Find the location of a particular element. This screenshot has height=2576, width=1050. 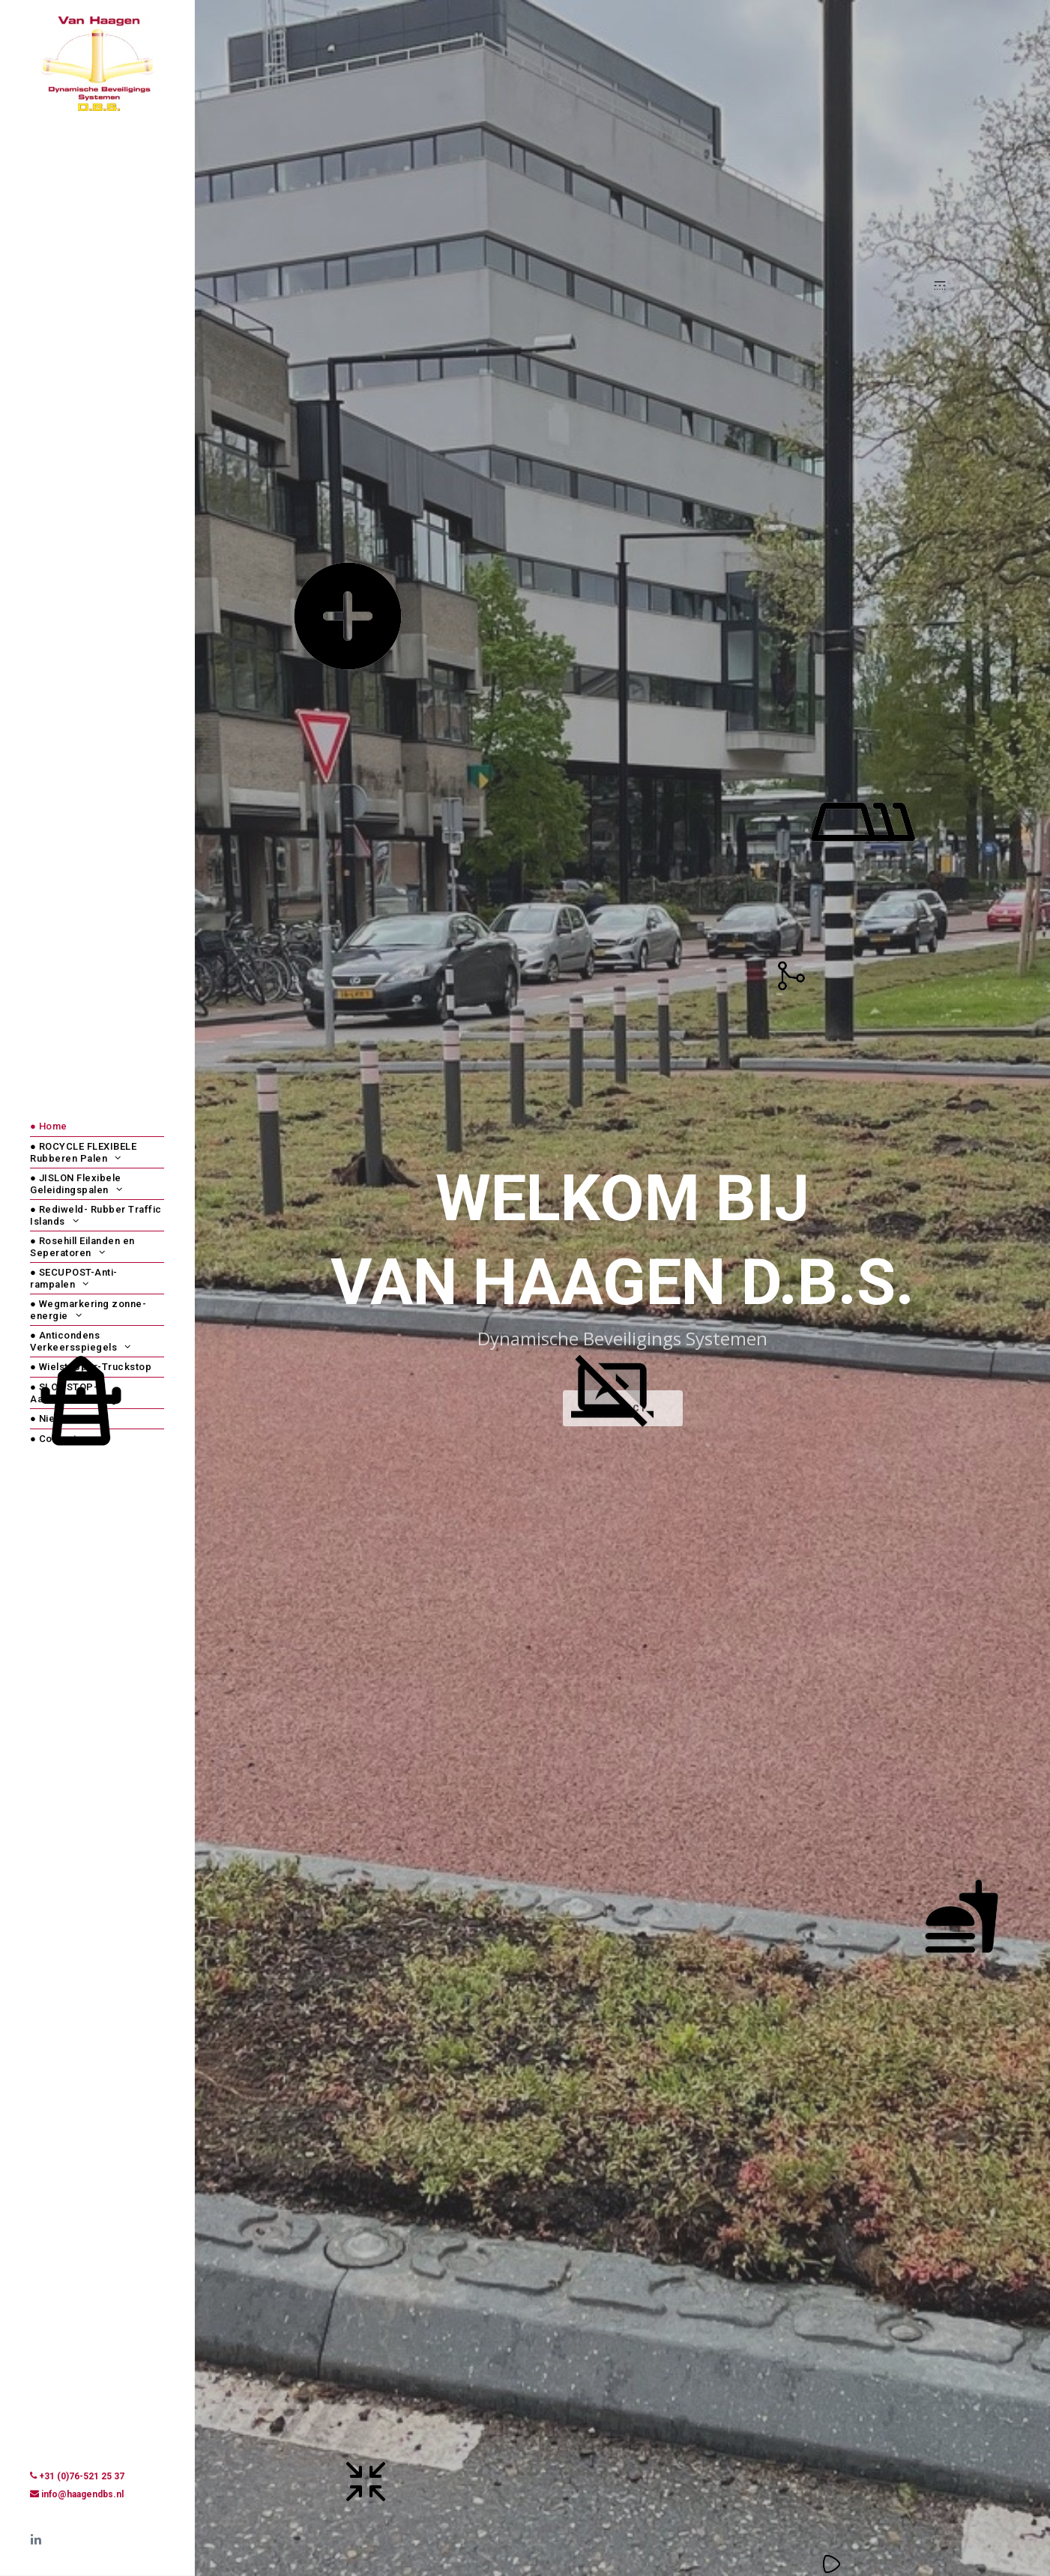

merge branches in version control is located at coordinates (789, 976).